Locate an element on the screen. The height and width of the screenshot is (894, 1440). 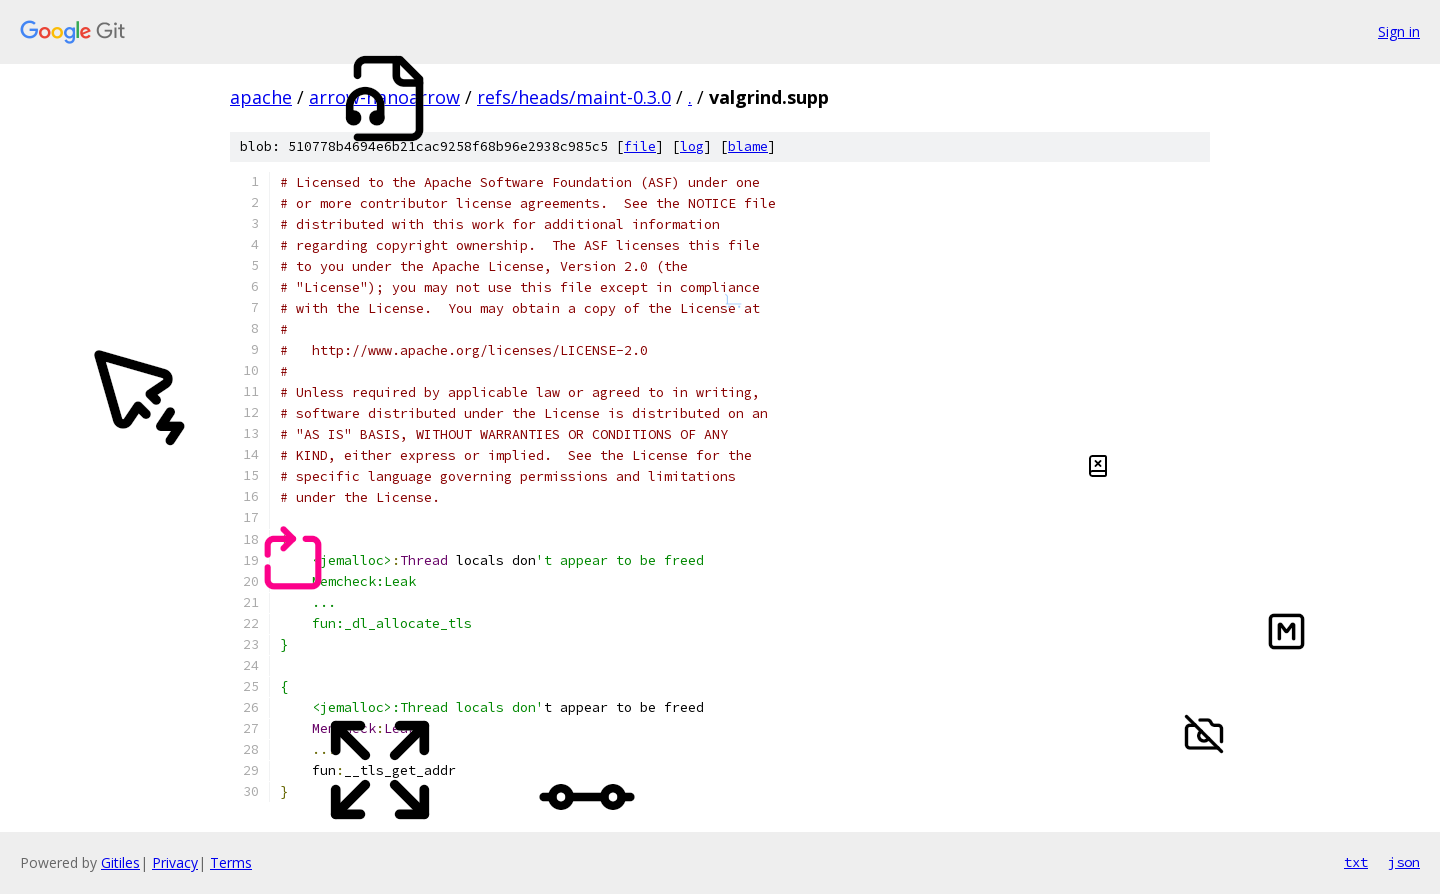
open an audio file is located at coordinates (388, 98).